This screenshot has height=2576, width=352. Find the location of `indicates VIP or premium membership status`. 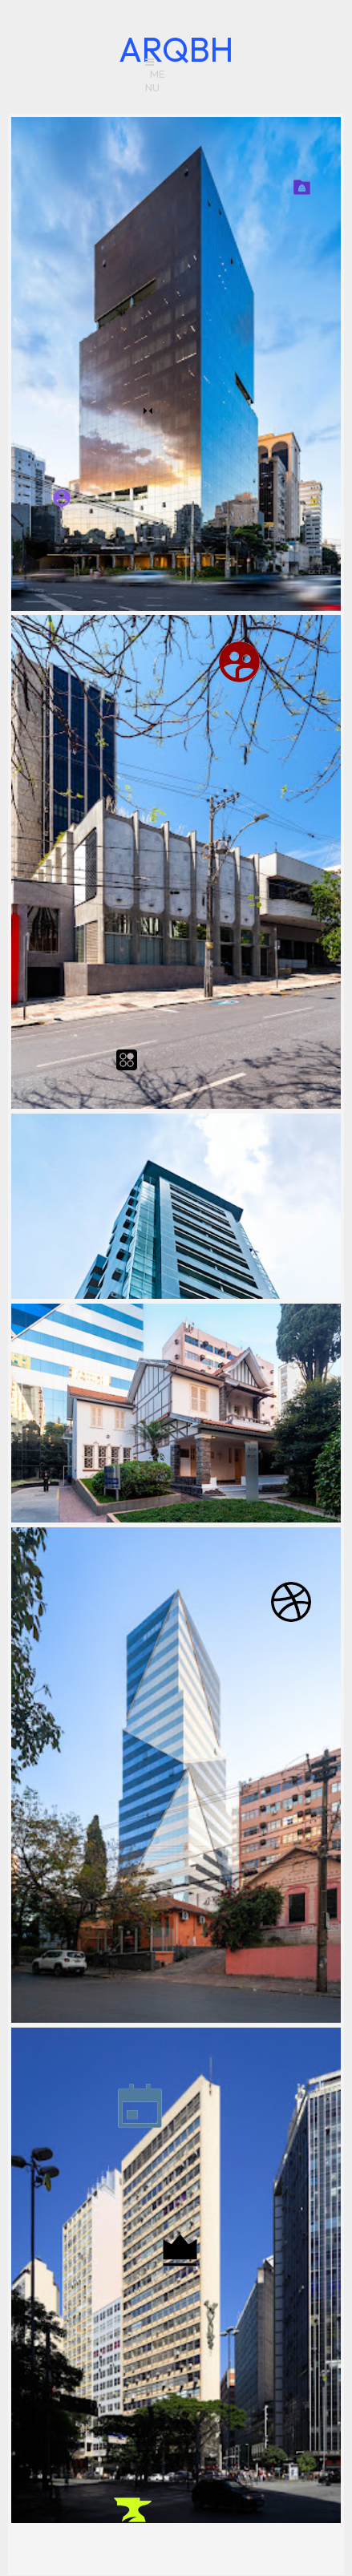

indicates VIP or premium membership status is located at coordinates (180, 2250).